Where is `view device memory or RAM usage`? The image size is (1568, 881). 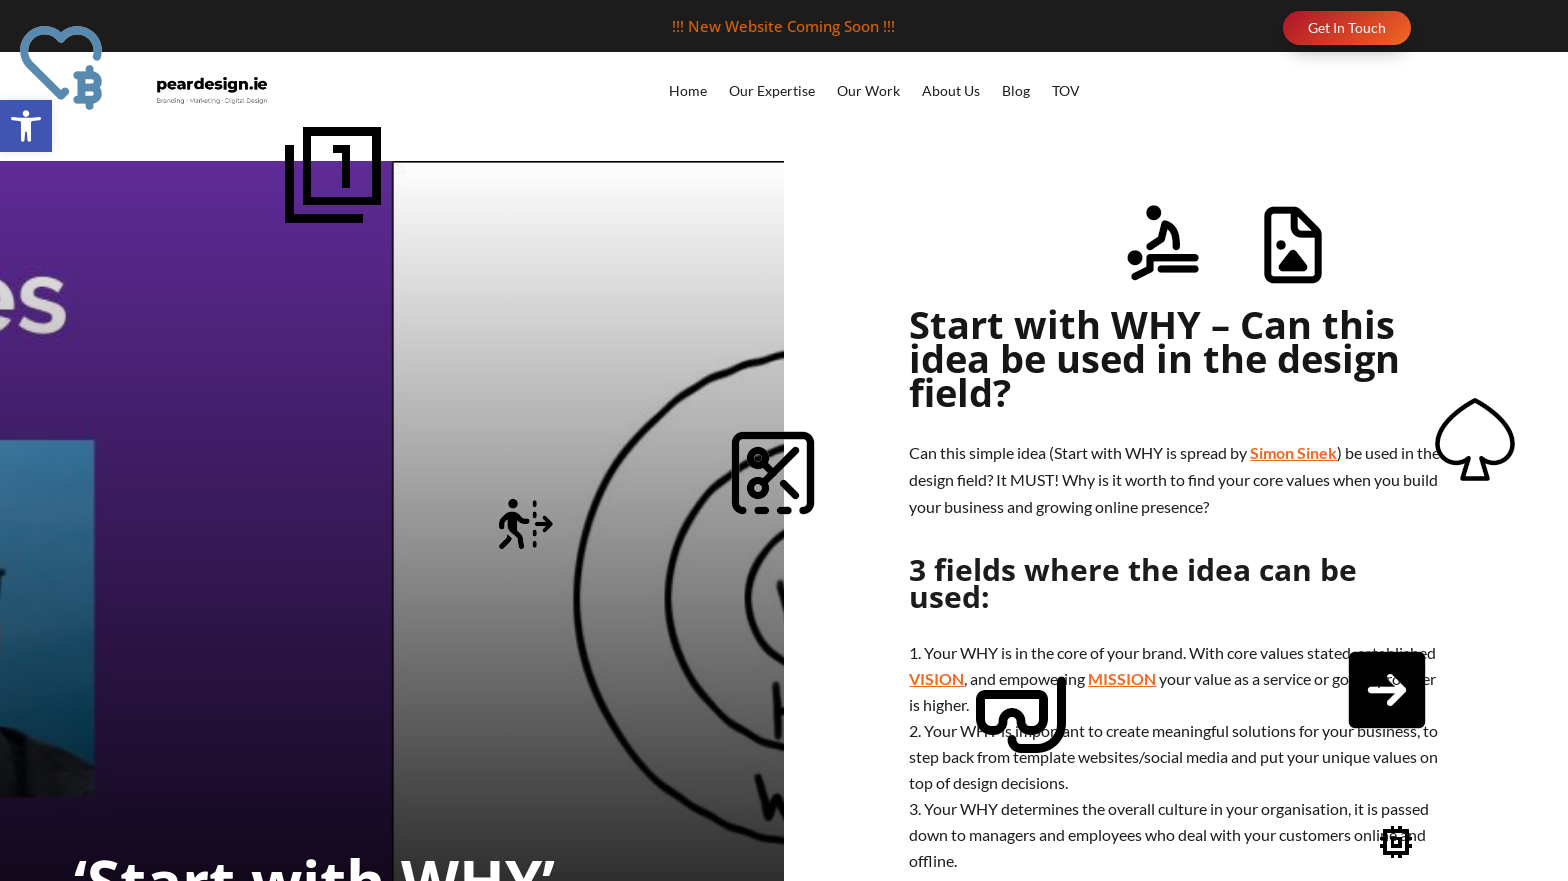
view device memory or RAM usage is located at coordinates (1396, 842).